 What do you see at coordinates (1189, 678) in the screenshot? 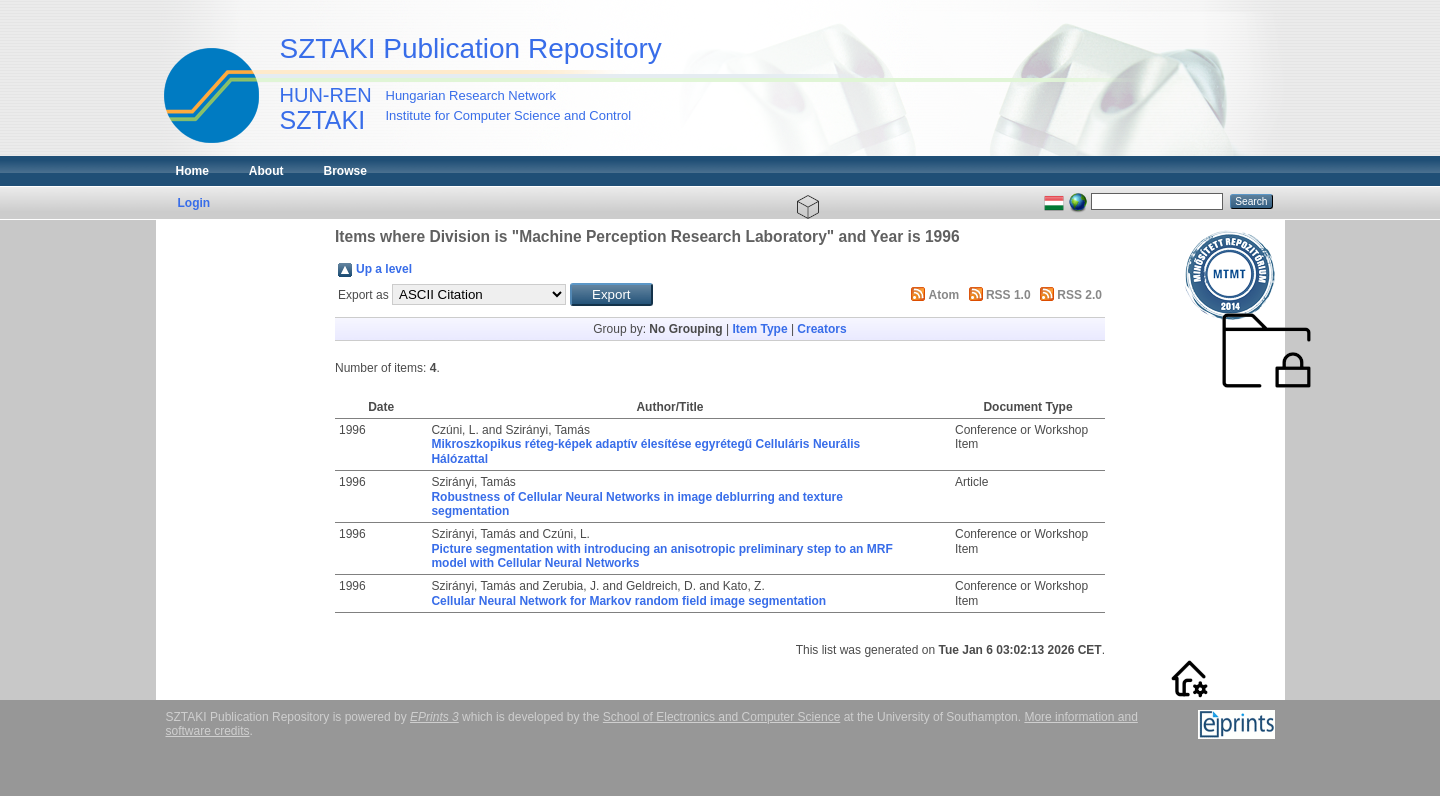
I see `access home settings` at bounding box center [1189, 678].